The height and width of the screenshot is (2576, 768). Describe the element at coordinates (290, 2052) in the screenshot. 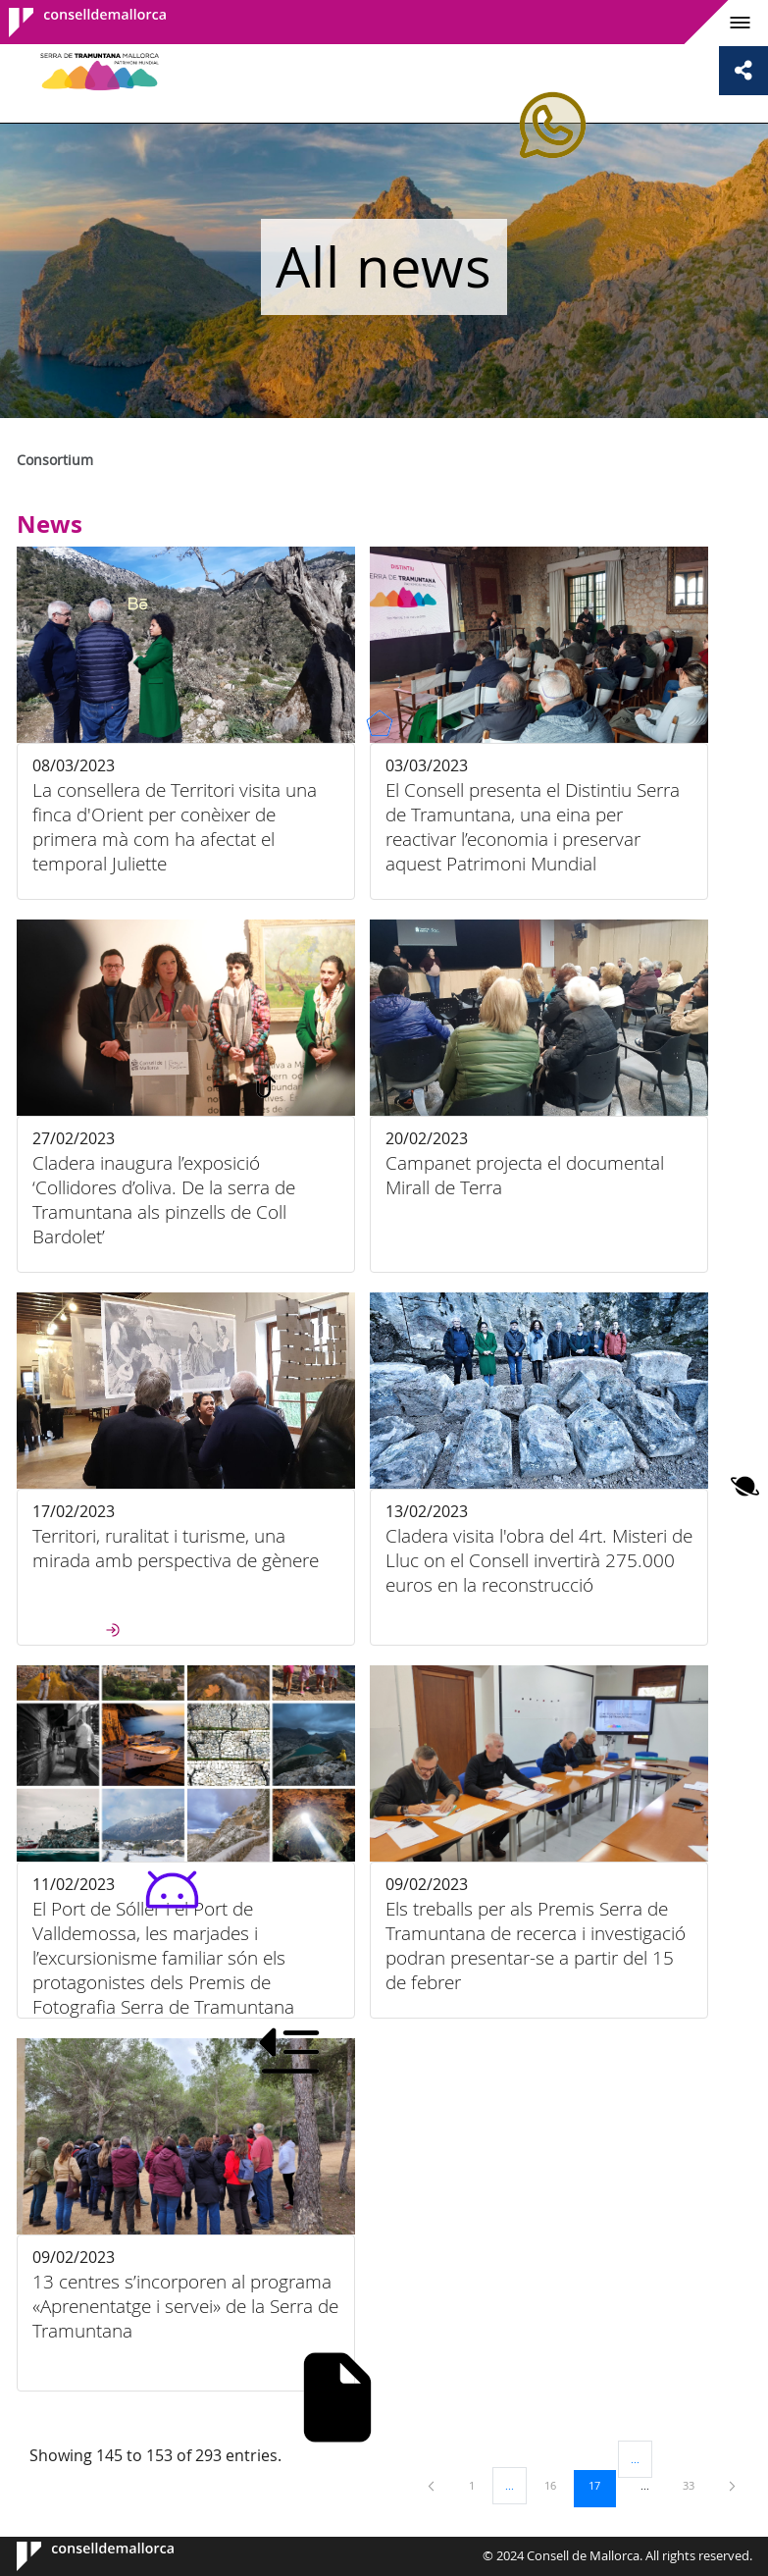

I see `decrease text indentation` at that location.